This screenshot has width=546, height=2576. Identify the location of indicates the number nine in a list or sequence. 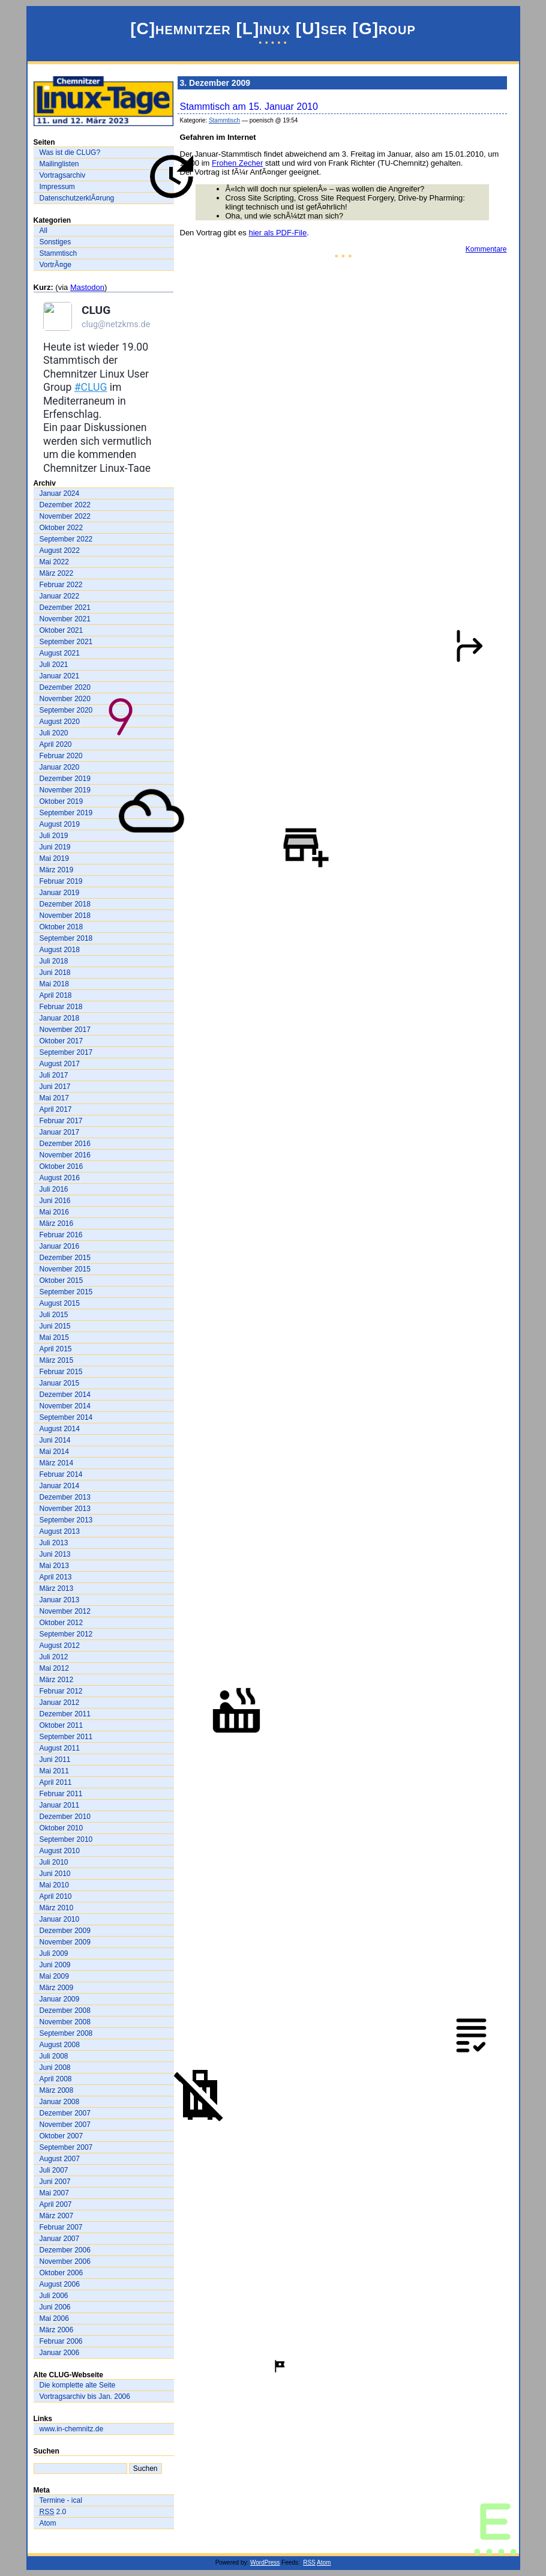
(121, 717).